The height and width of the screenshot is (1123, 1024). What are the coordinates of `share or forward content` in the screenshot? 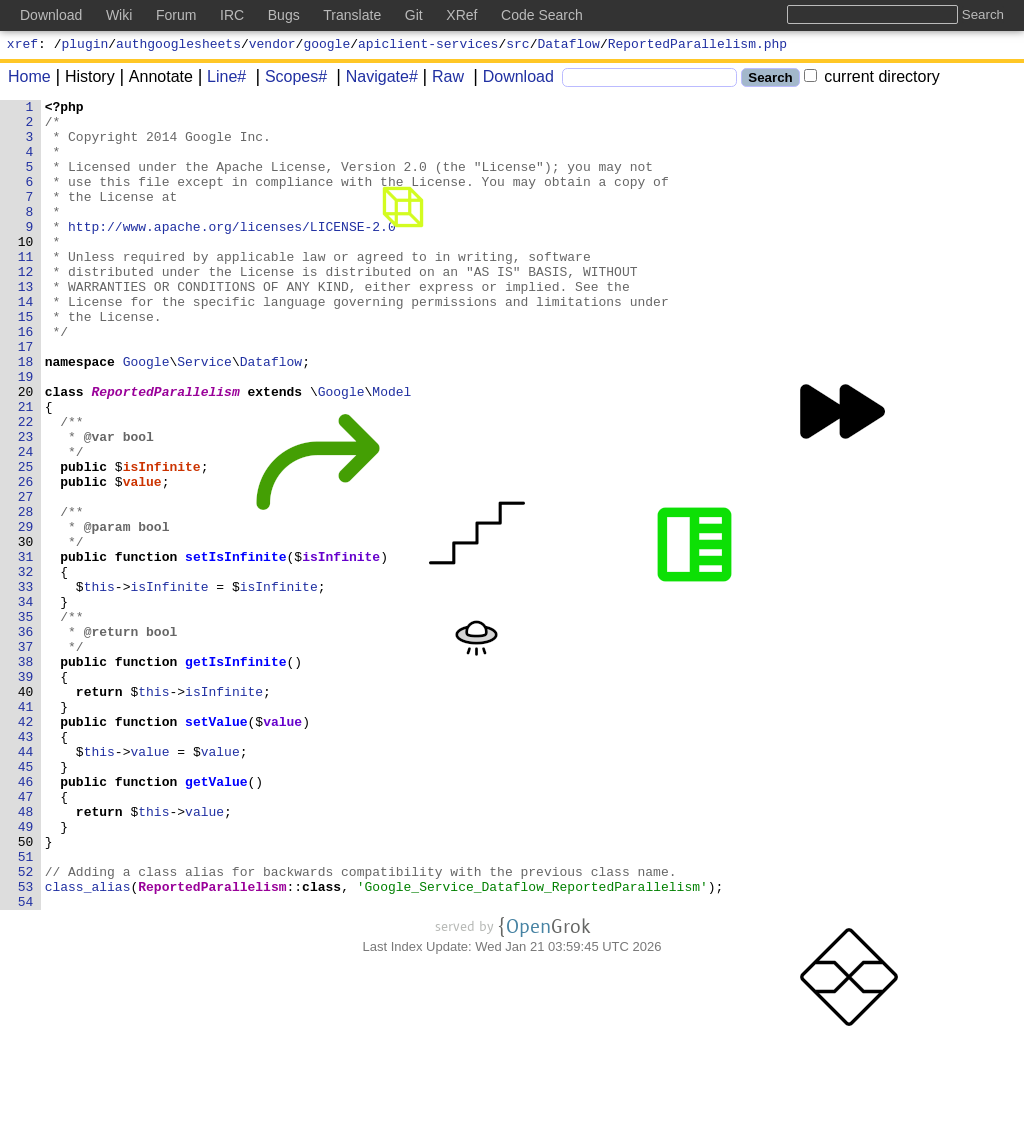 It's located at (318, 462).